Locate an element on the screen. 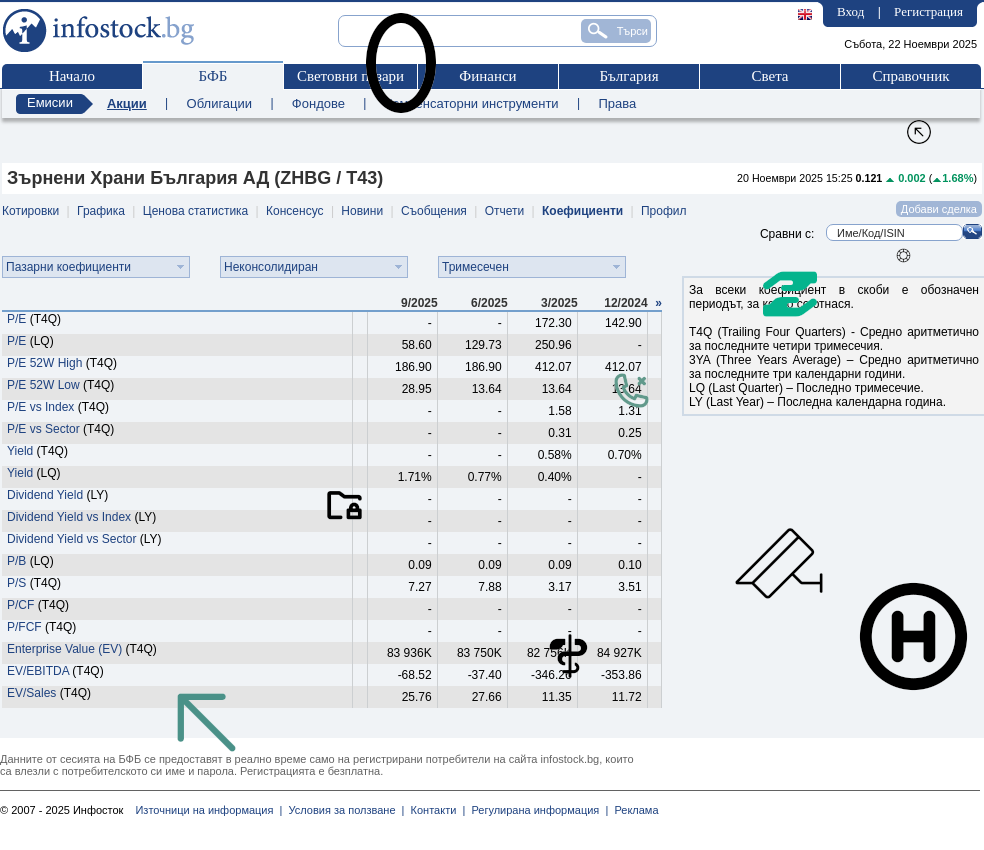  access medical or healthcare services is located at coordinates (570, 656).